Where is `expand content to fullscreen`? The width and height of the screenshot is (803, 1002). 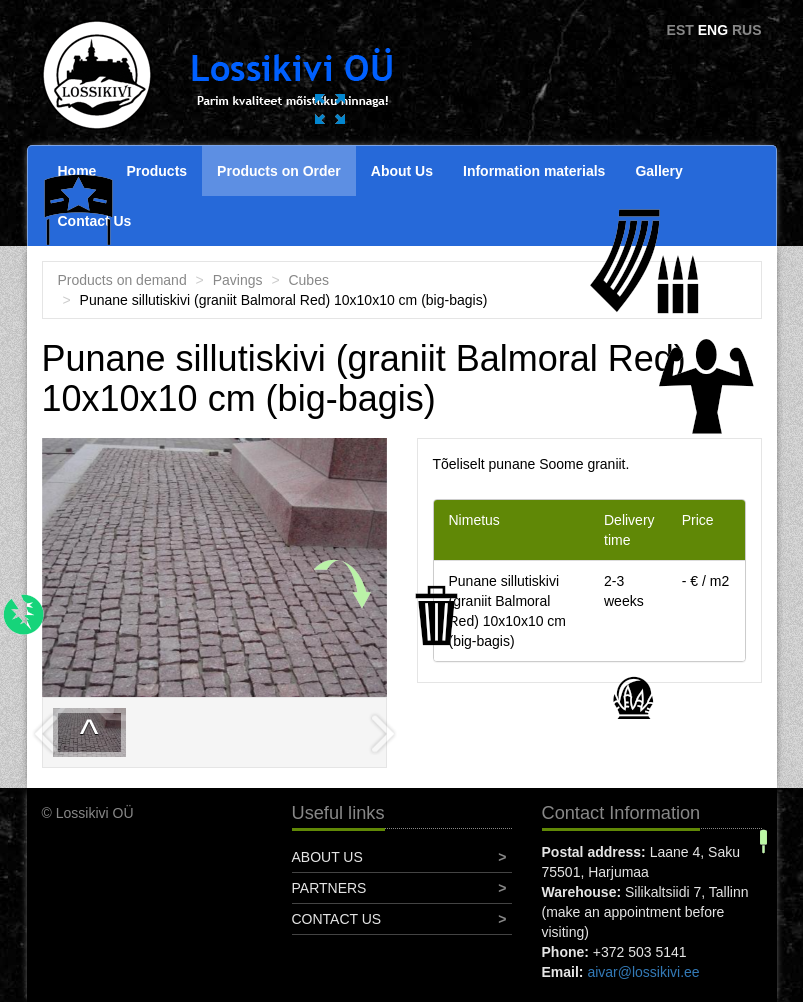
expand content to fullscreen is located at coordinates (330, 109).